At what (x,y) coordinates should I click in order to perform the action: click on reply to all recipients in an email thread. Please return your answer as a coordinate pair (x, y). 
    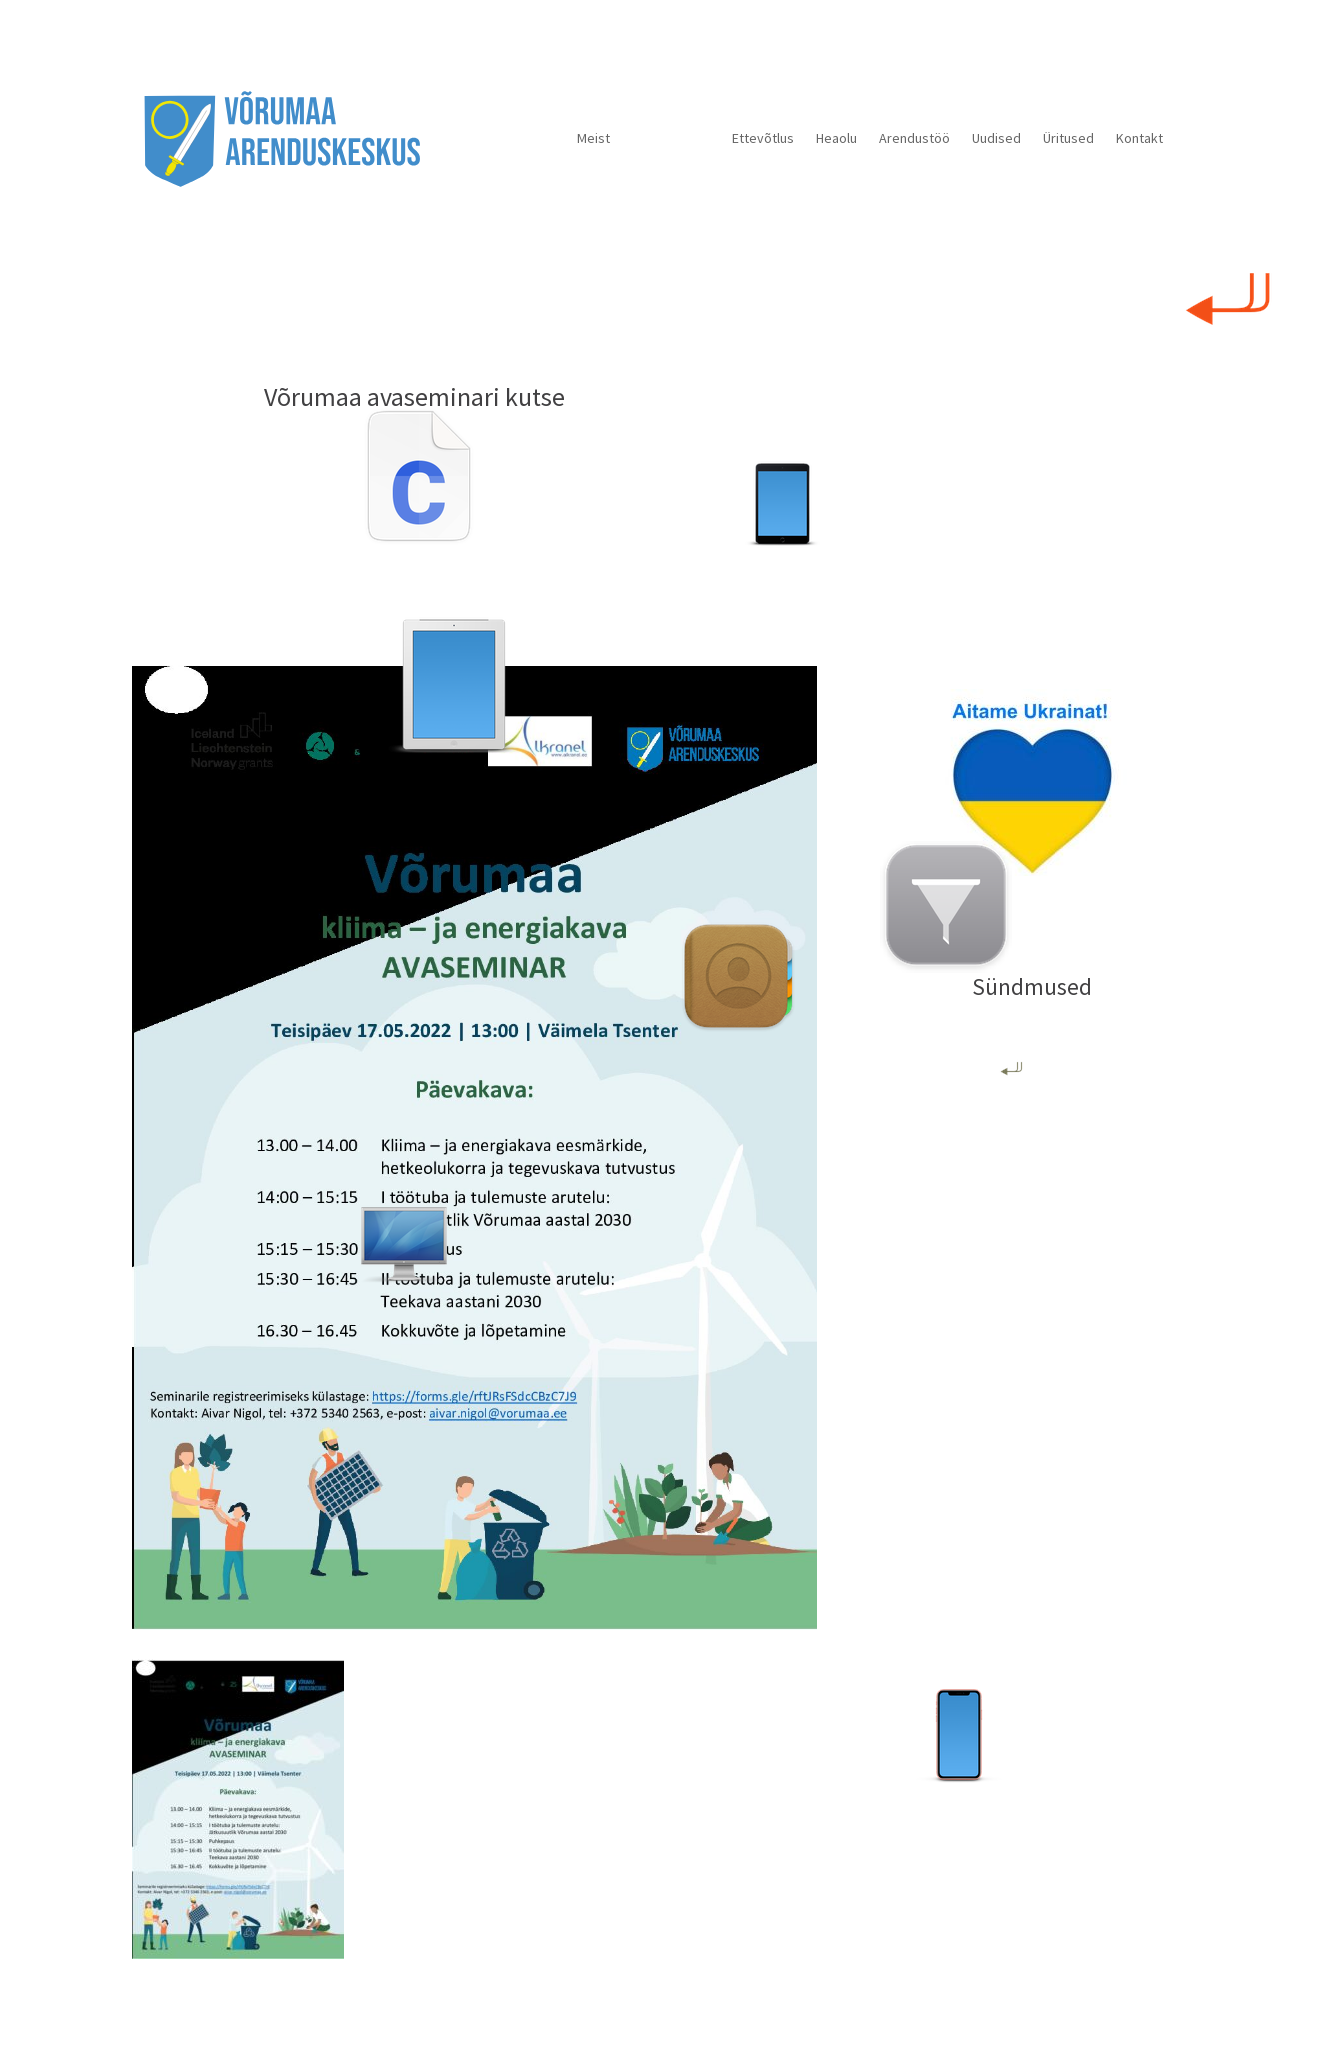
    Looking at the image, I should click on (1011, 1067).